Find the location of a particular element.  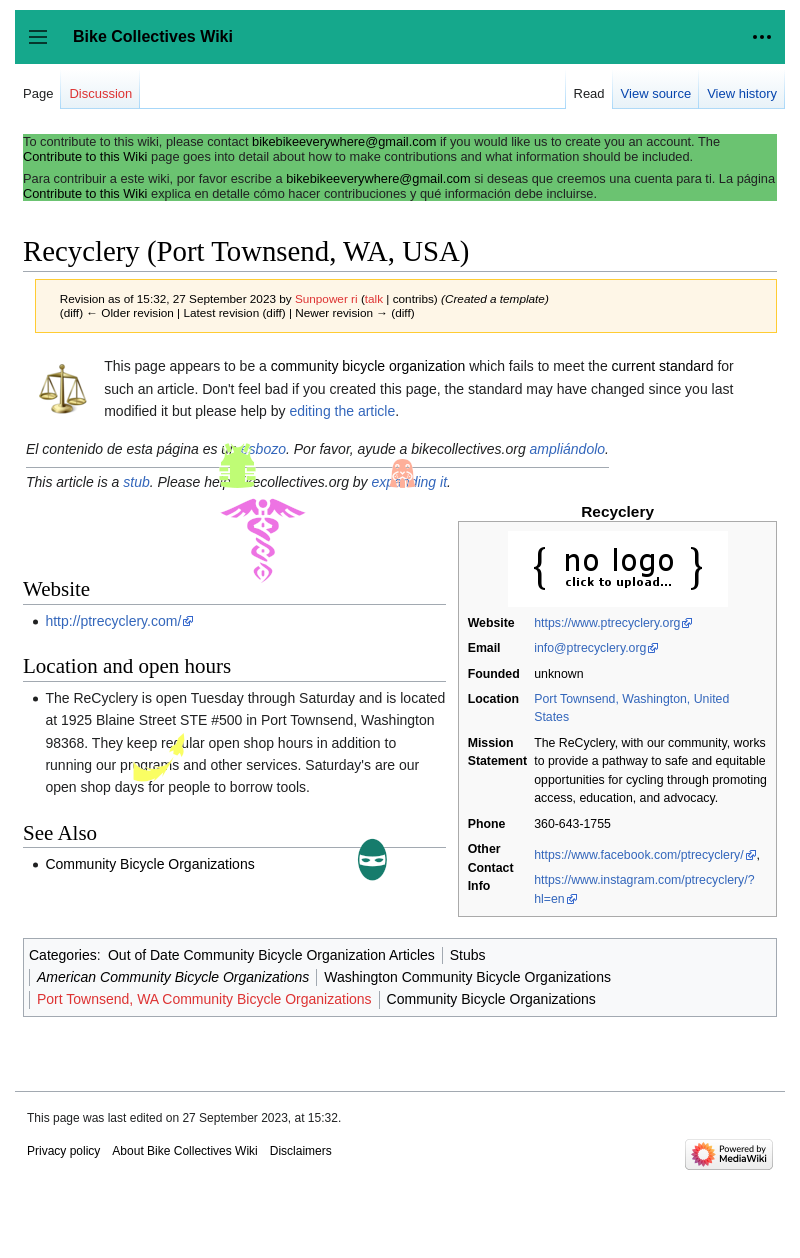

access health or medical features is located at coordinates (263, 541).